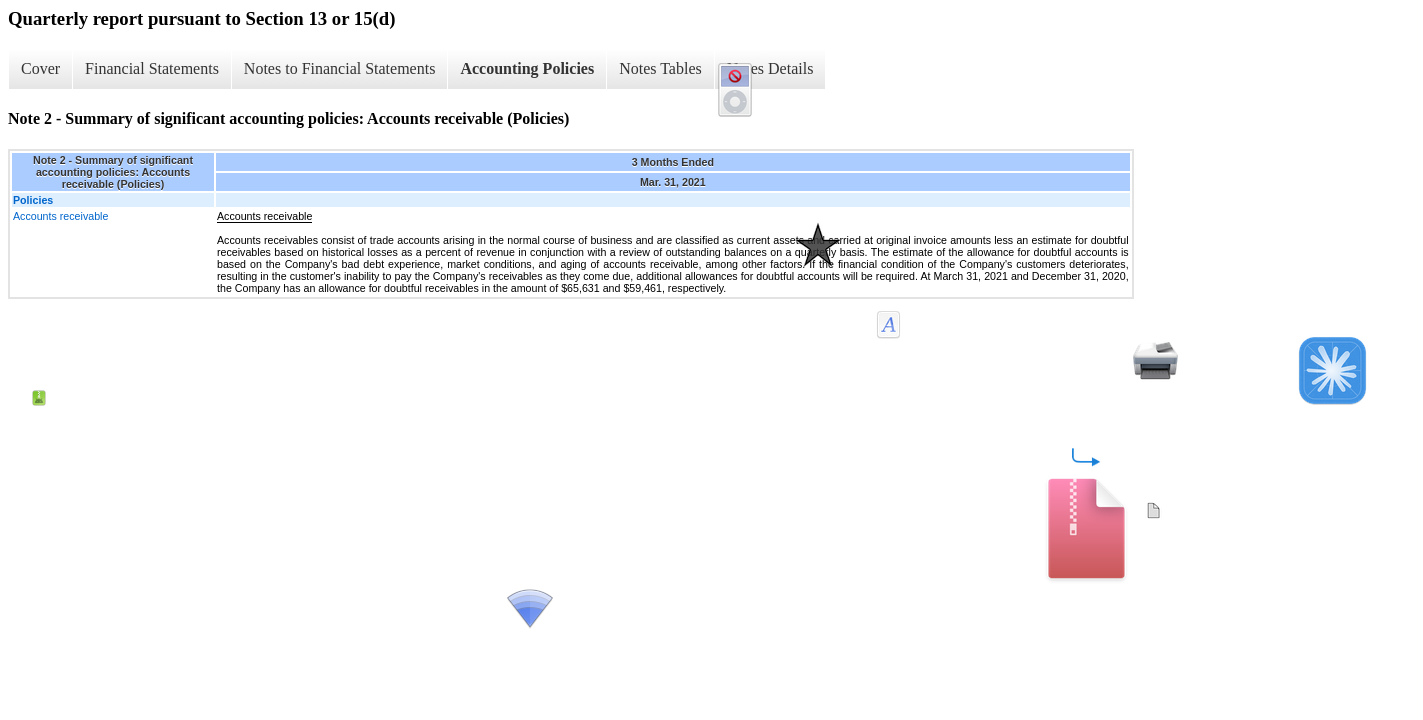 Image resolution: width=1423 pixels, height=720 pixels. What do you see at coordinates (530, 608) in the screenshot?
I see `indicates wireless network connection status` at bounding box center [530, 608].